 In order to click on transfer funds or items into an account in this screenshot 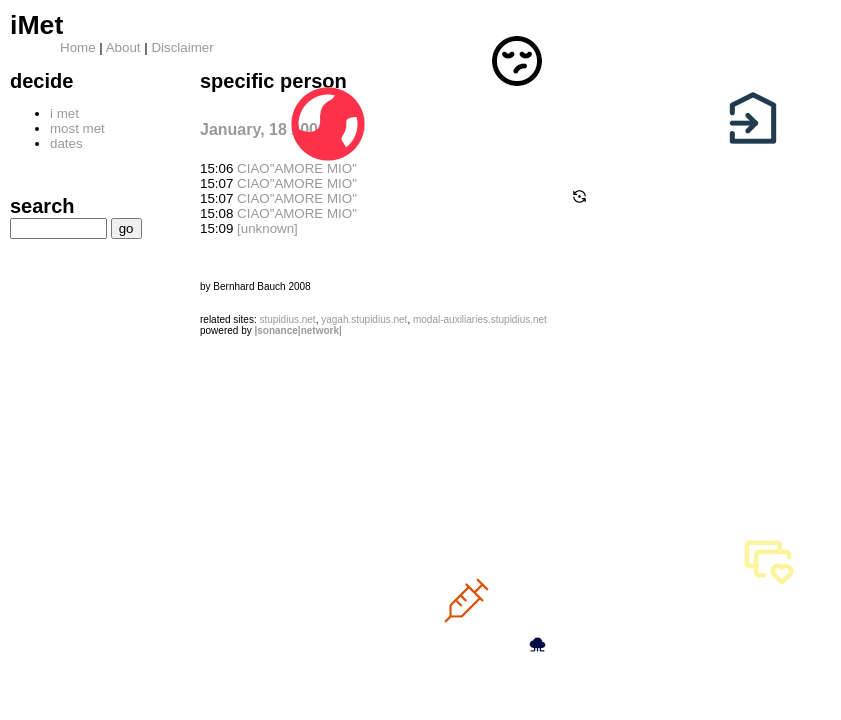, I will do `click(753, 118)`.